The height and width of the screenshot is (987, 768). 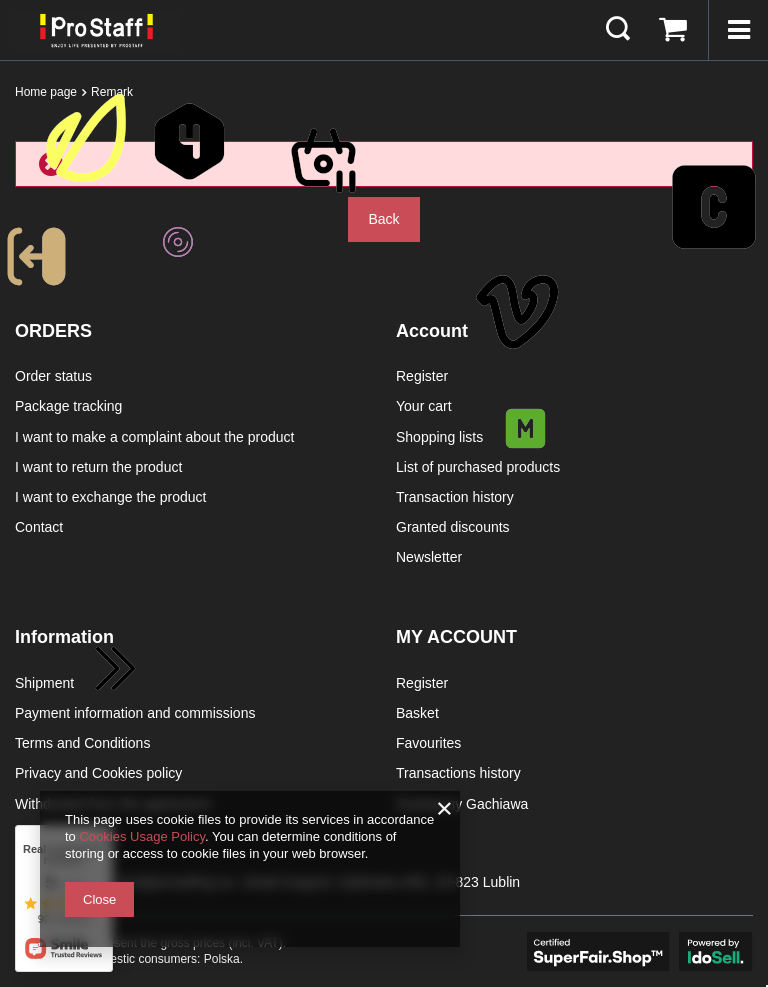 I want to click on access music or audio library, so click(x=178, y=242).